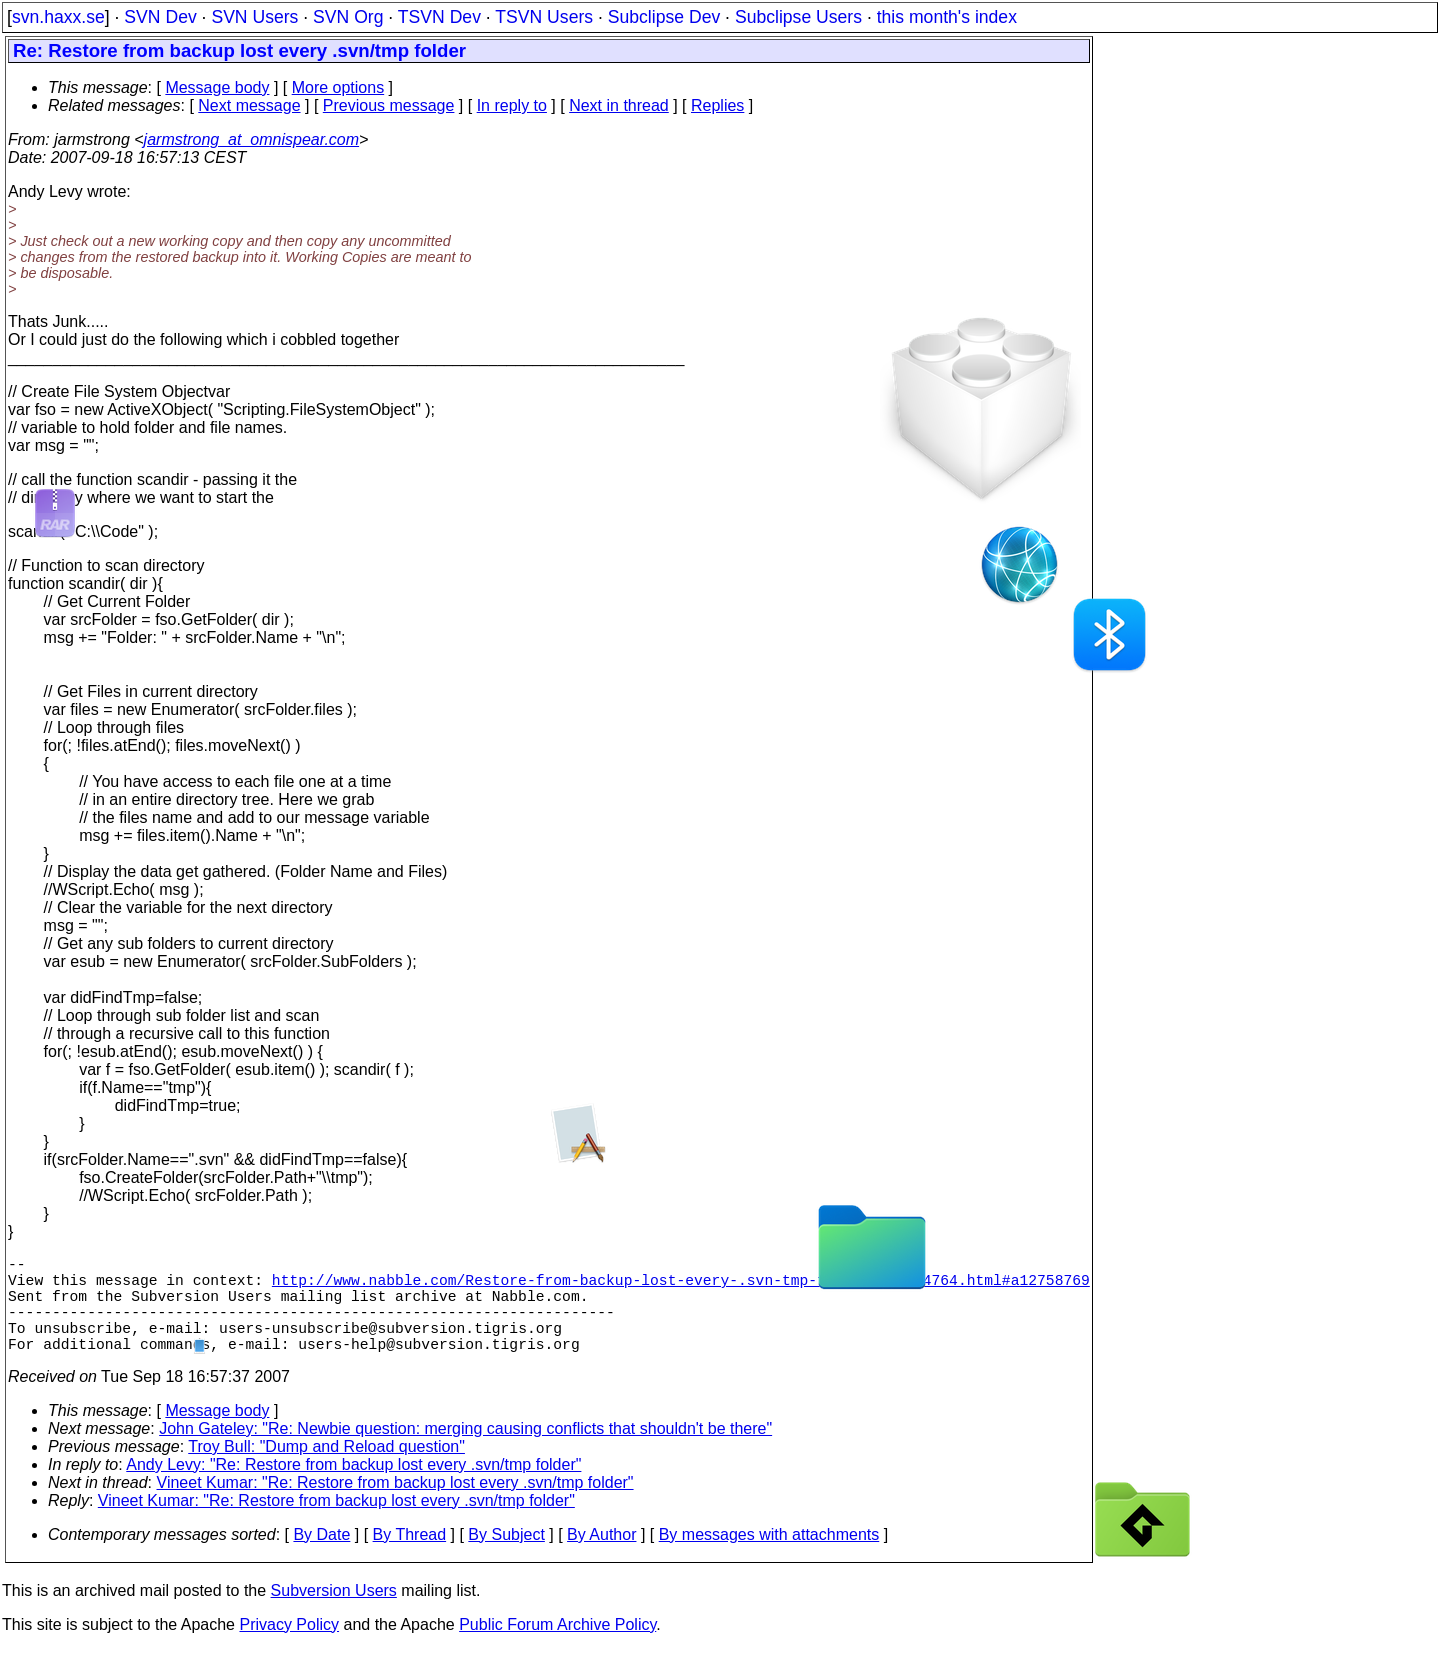  Describe the element at coordinates (1109, 634) in the screenshot. I see `transfer files wirelessly via bluetooth` at that location.